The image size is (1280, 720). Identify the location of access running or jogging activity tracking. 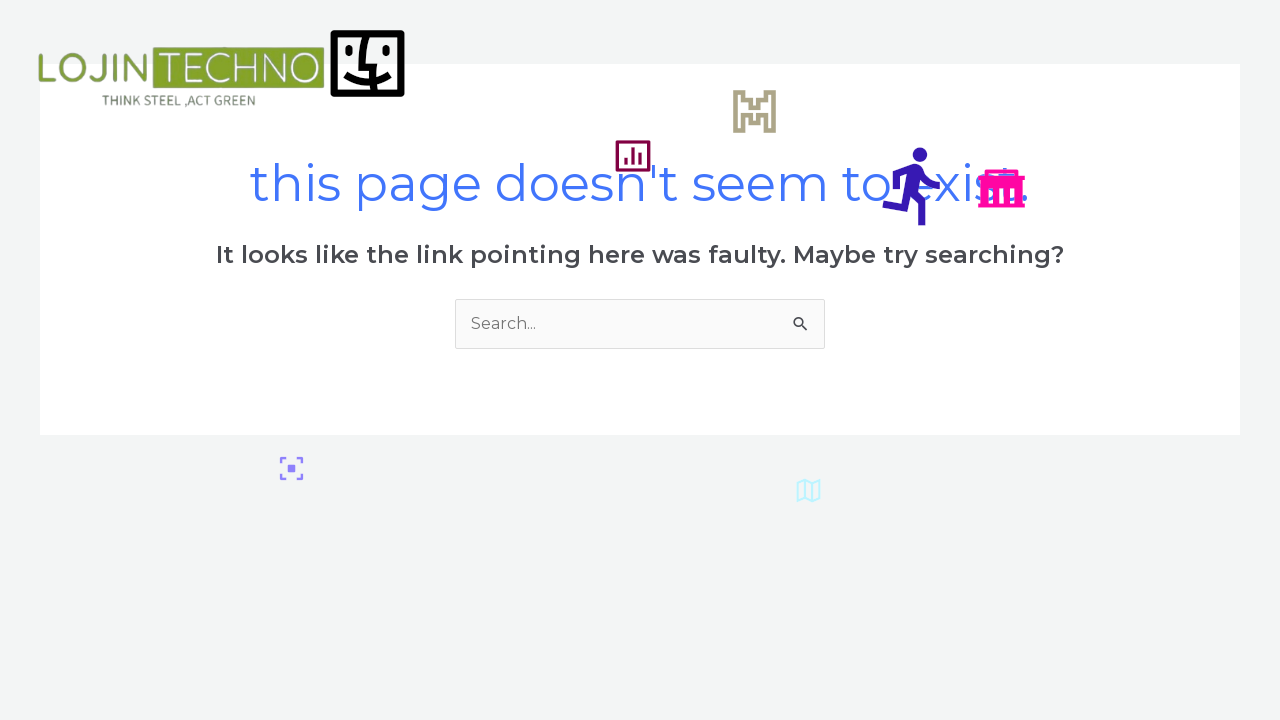
(914, 185).